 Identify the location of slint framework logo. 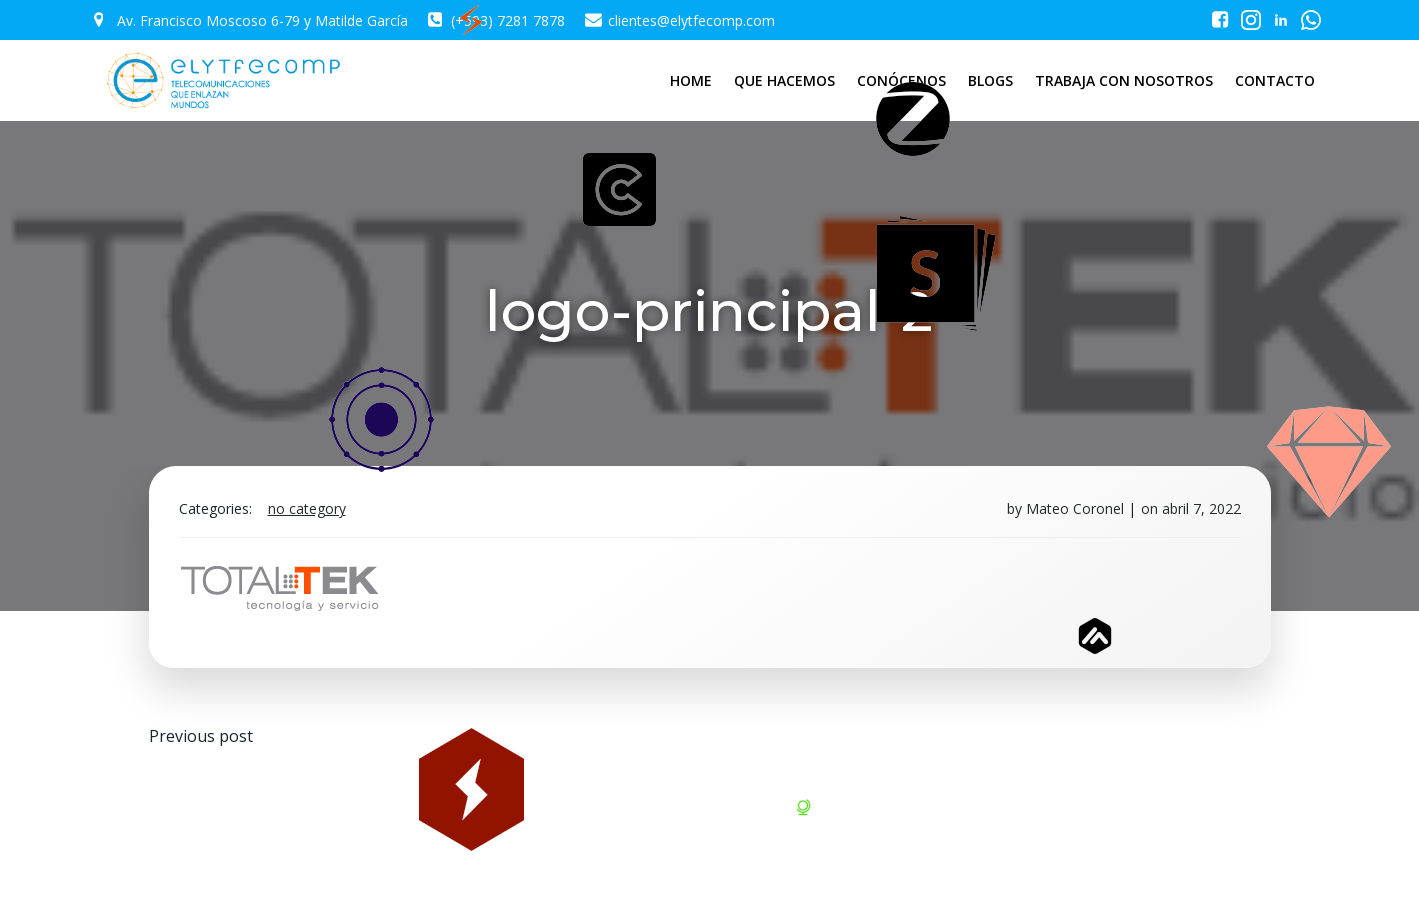
(471, 20).